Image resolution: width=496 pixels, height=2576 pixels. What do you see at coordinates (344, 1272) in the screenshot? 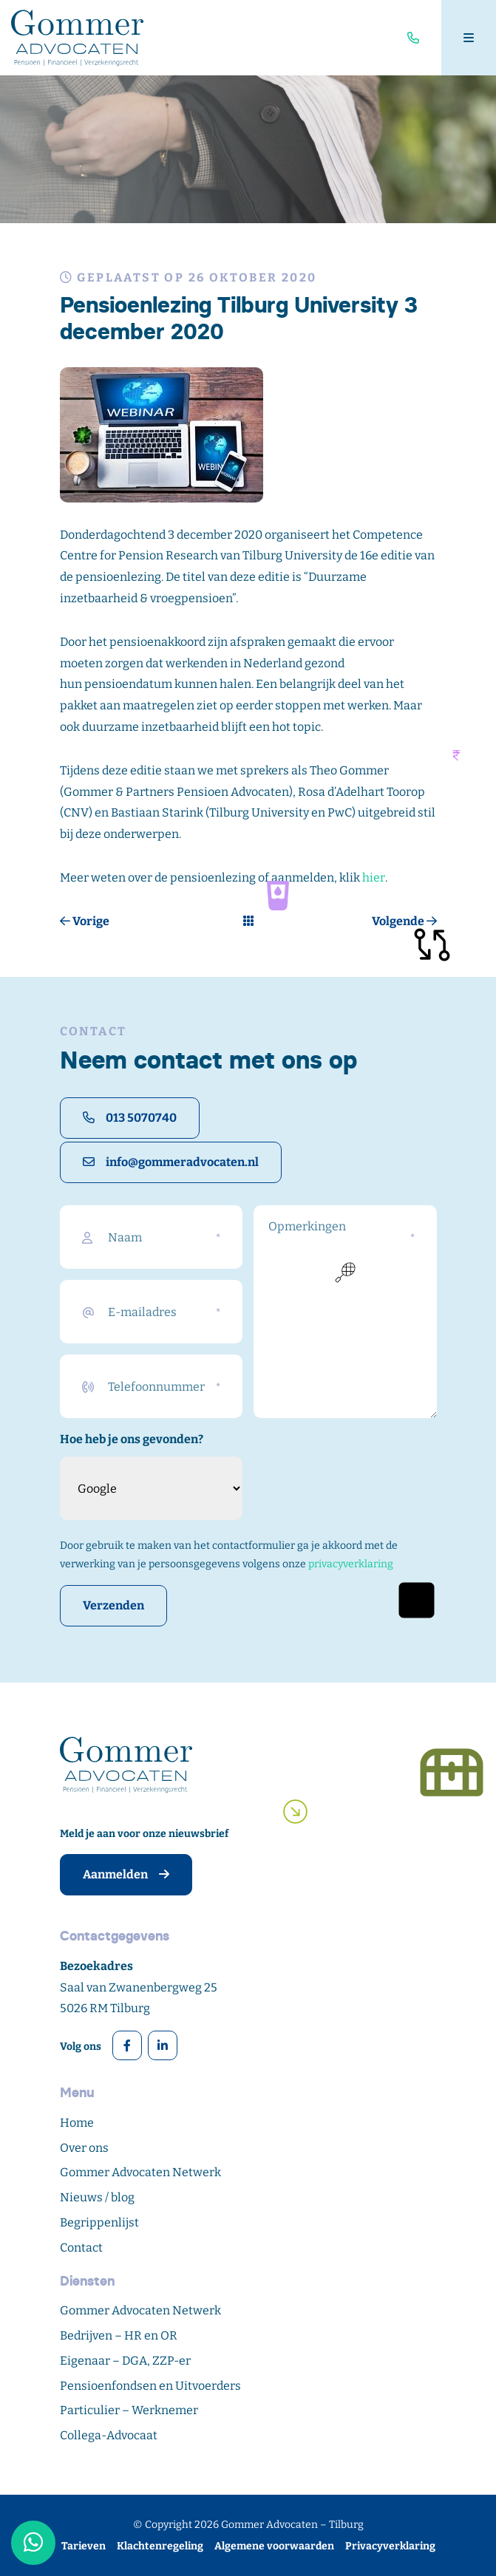
I see `access tennis or racquet sports features` at bounding box center [344, 1272].